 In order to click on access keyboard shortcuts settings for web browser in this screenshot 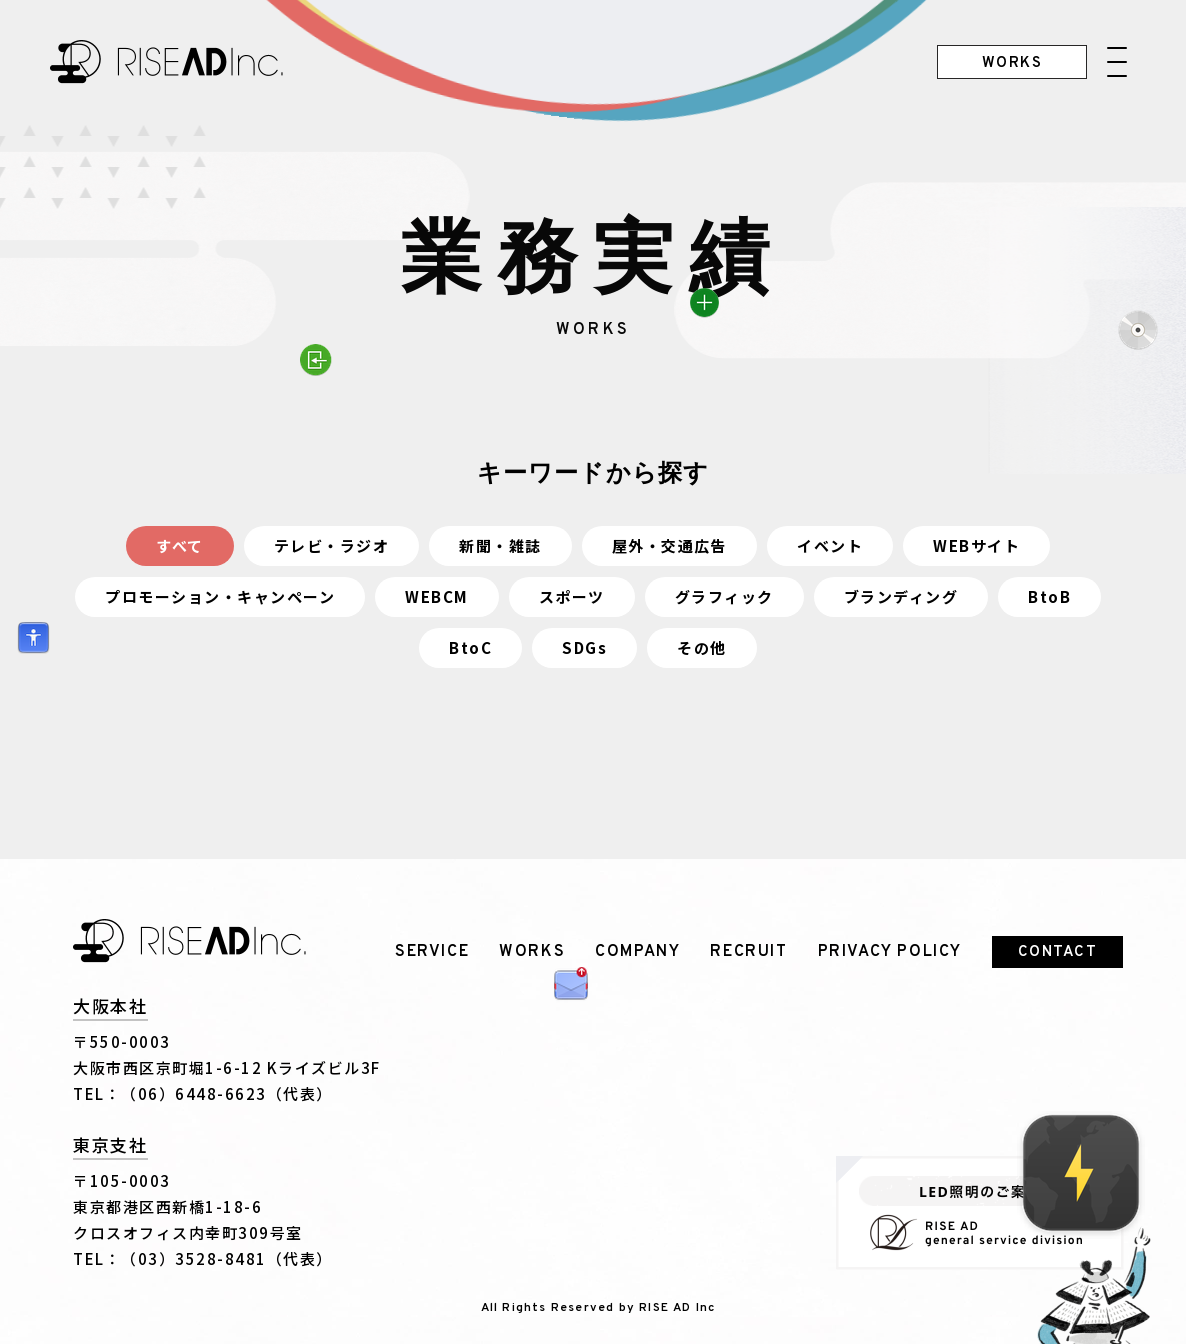, I will do `click(1081, 1175)`.